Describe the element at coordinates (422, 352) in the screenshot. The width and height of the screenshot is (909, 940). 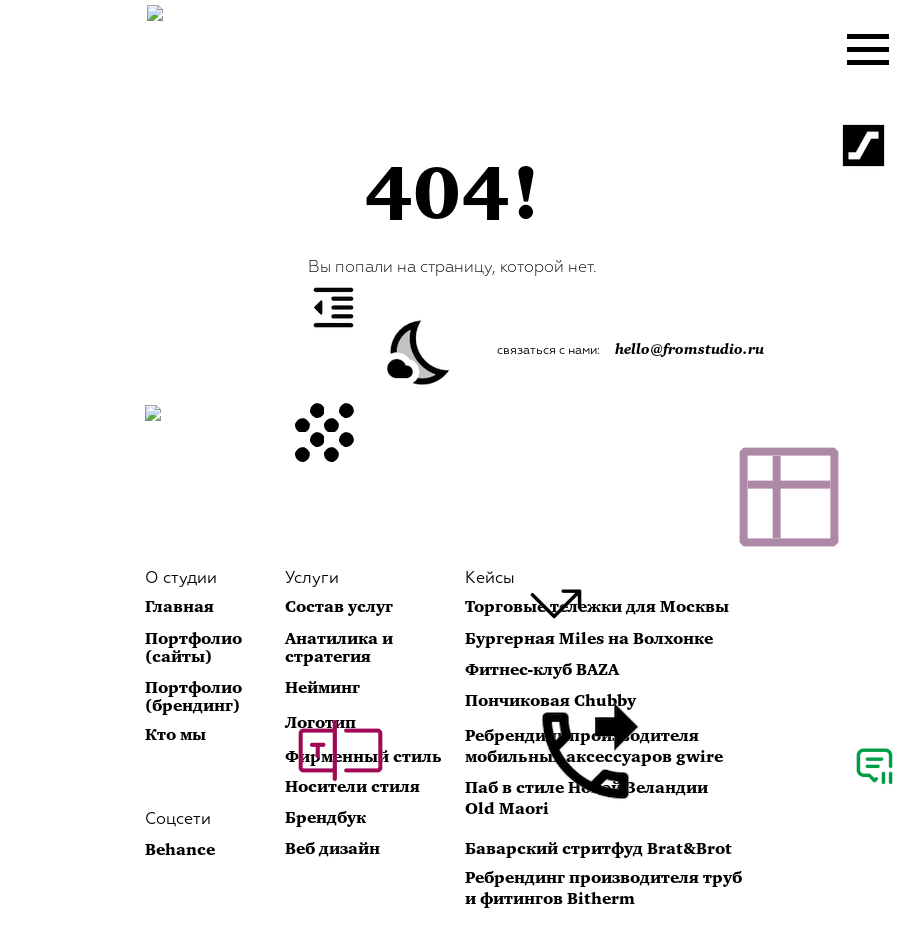
I see `toggle dark mode or night theme` at that location.